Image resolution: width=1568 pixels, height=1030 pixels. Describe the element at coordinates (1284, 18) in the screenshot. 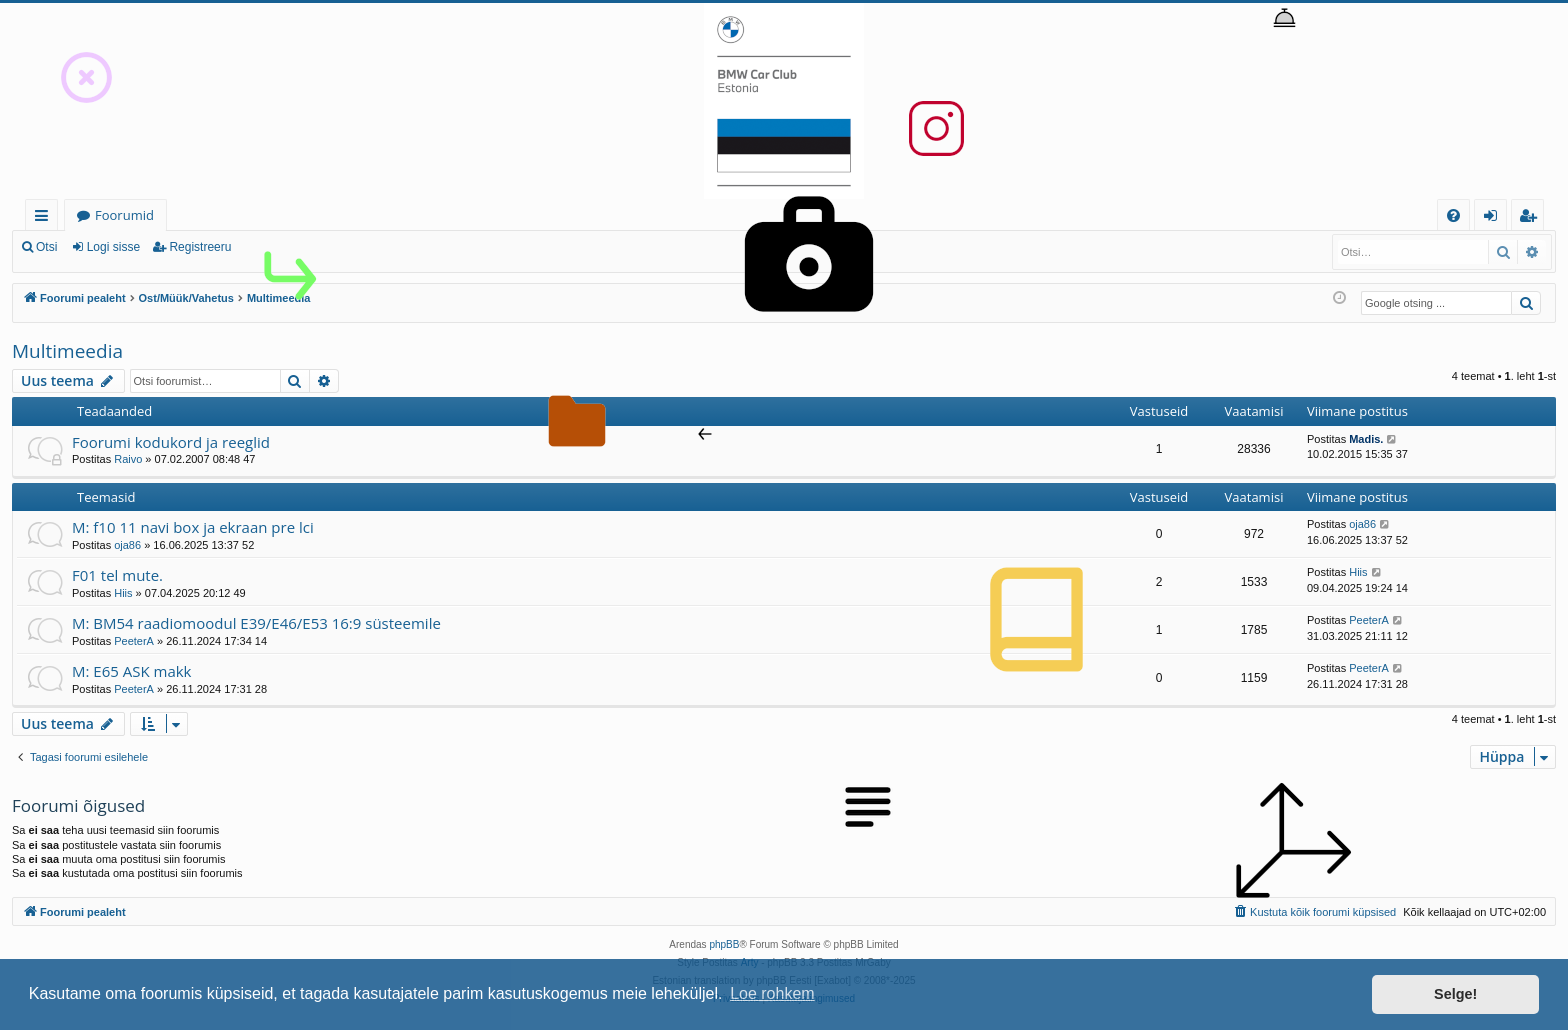

I see `request assistance or service` at that location.